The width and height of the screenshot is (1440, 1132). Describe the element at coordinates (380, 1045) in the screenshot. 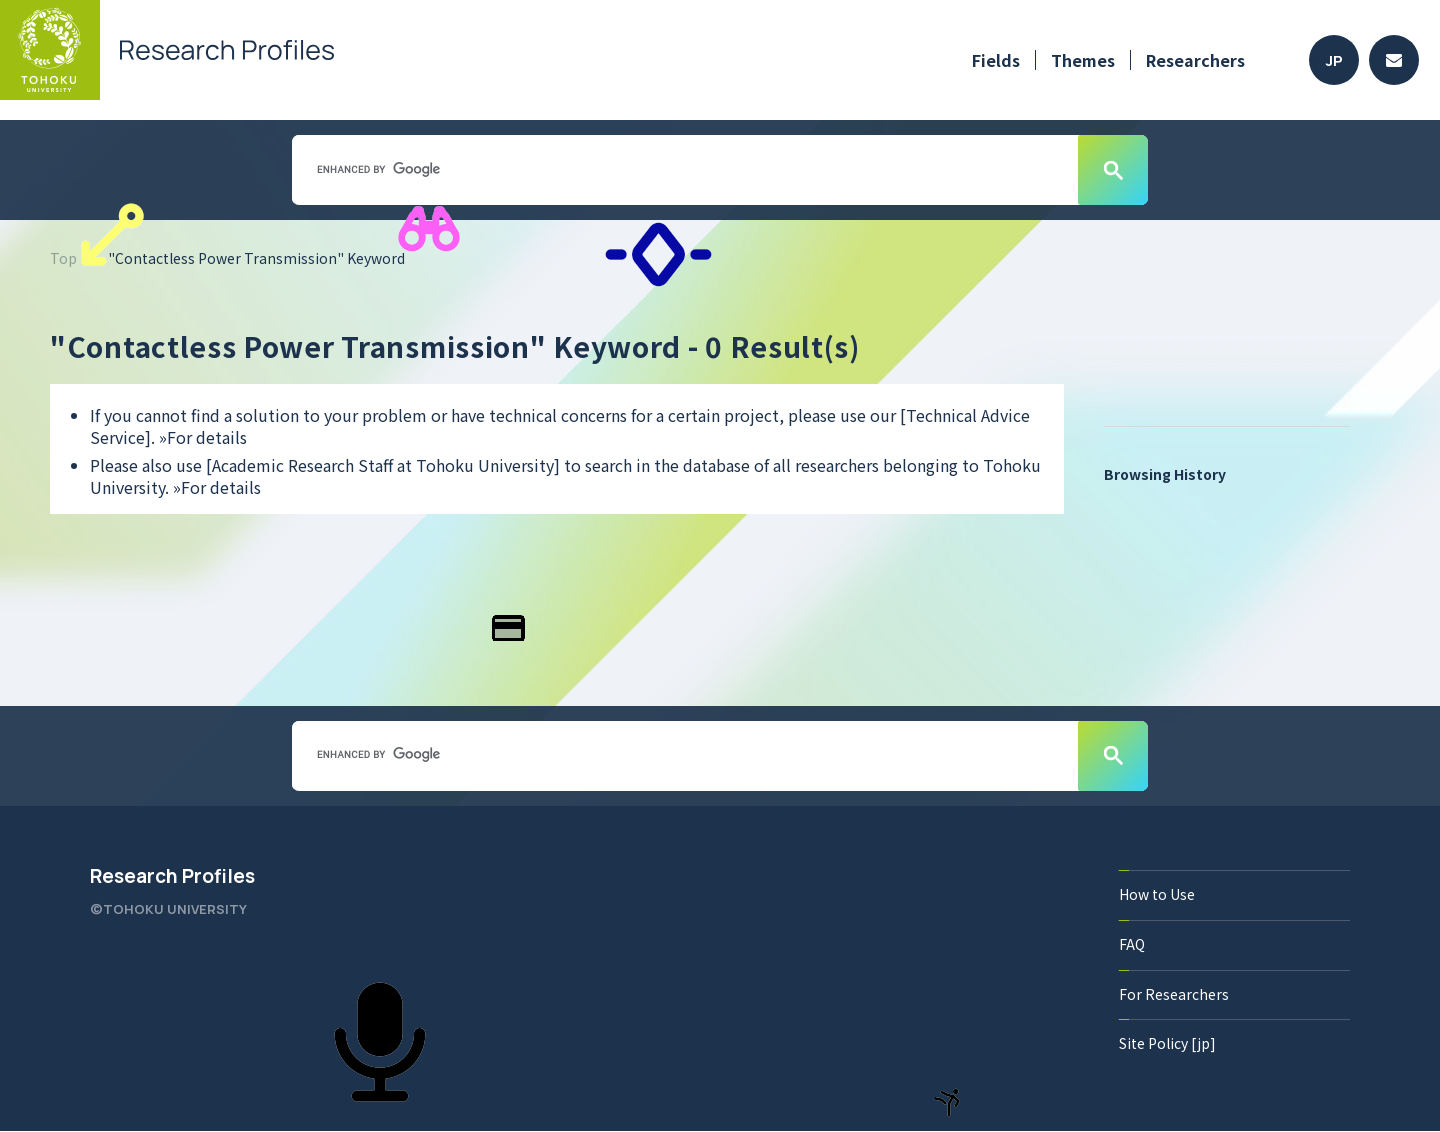

I see `tap to start voice input` at that location.